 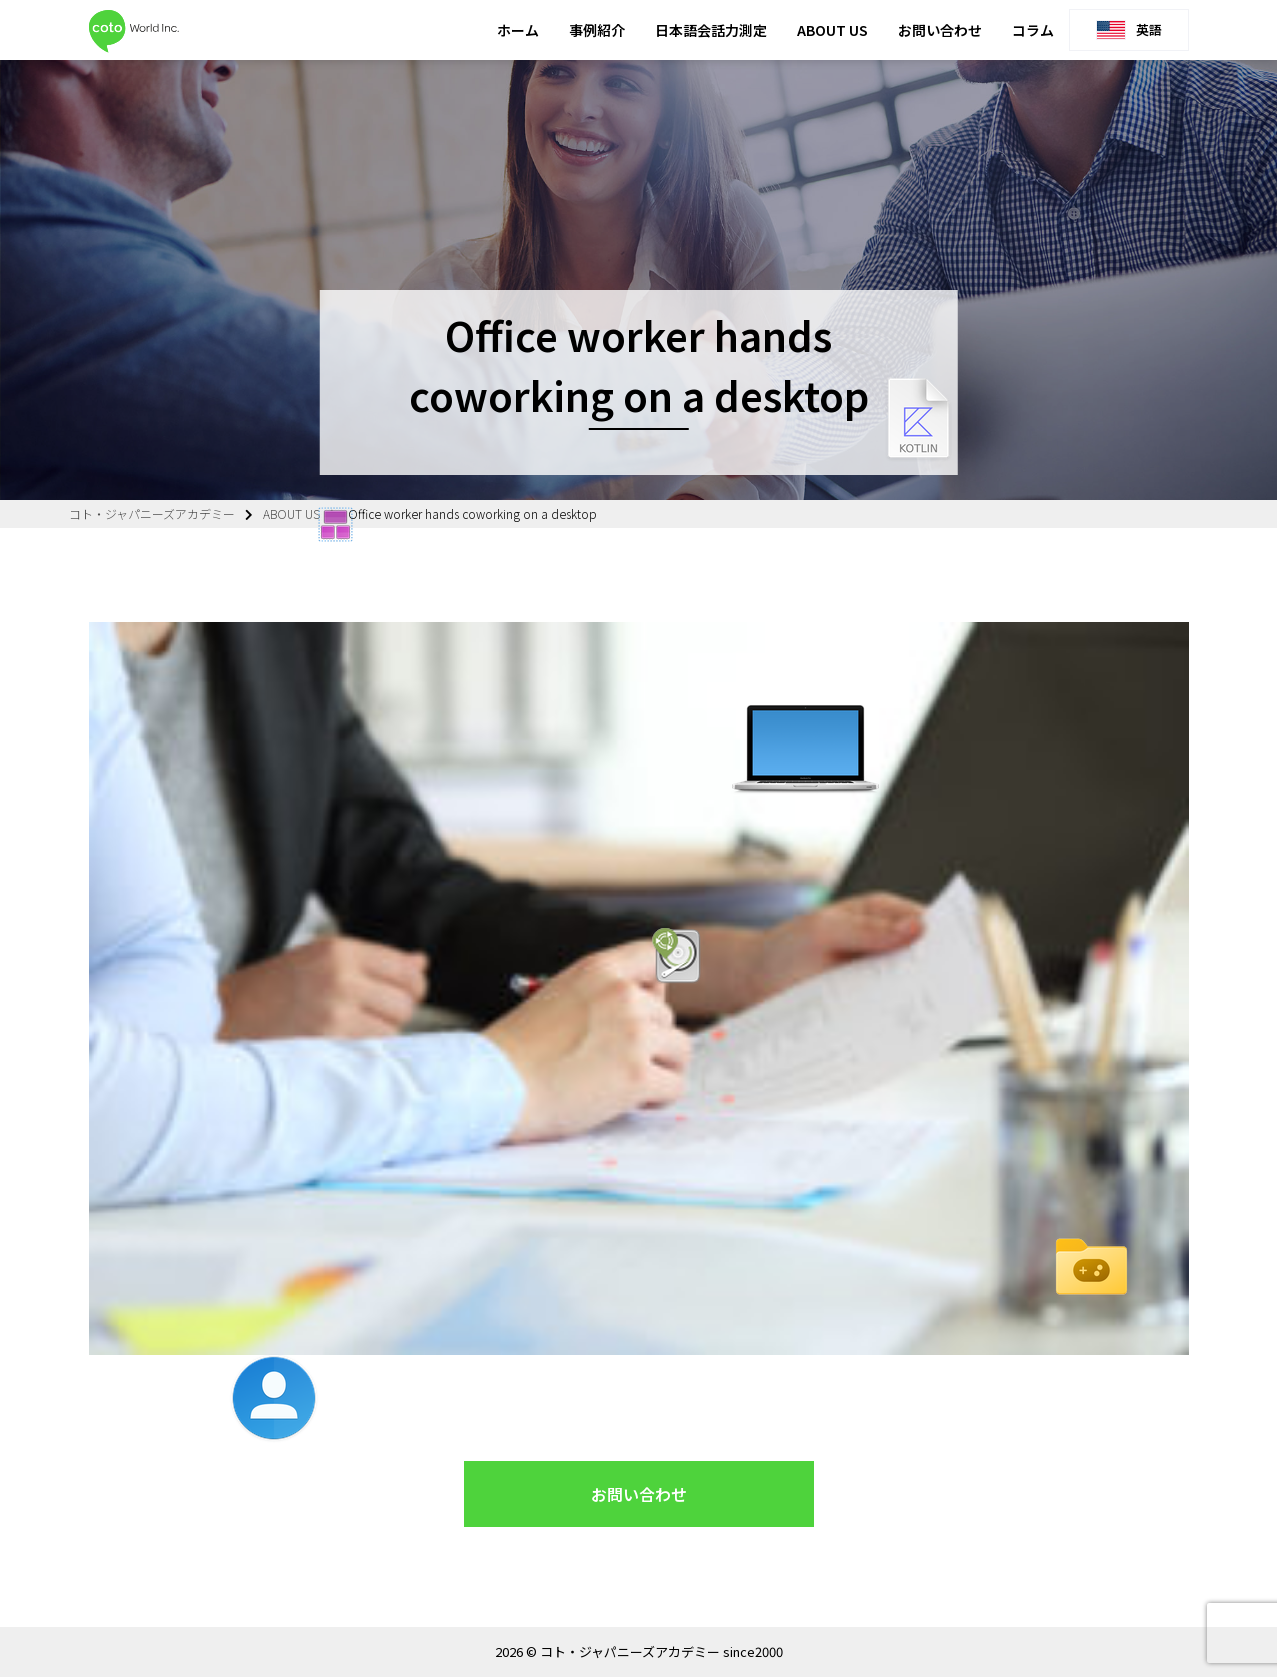 What do you see at coordinates (274, 1398) in the screenshot?
I see `view user profile information` at bounding box center [274, 1398].